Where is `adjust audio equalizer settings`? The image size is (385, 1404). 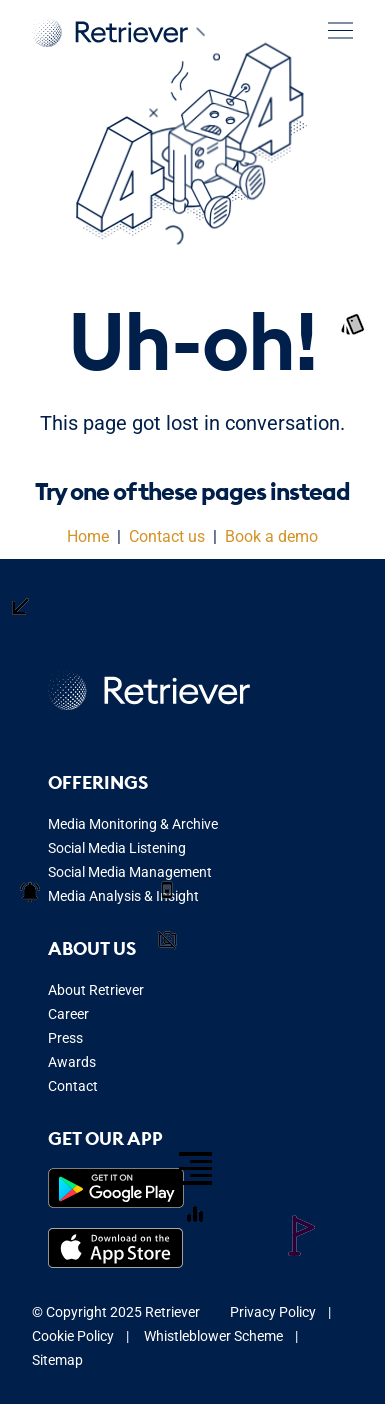 adjust audio equalizer settings is located at coordinates (195, 1214).